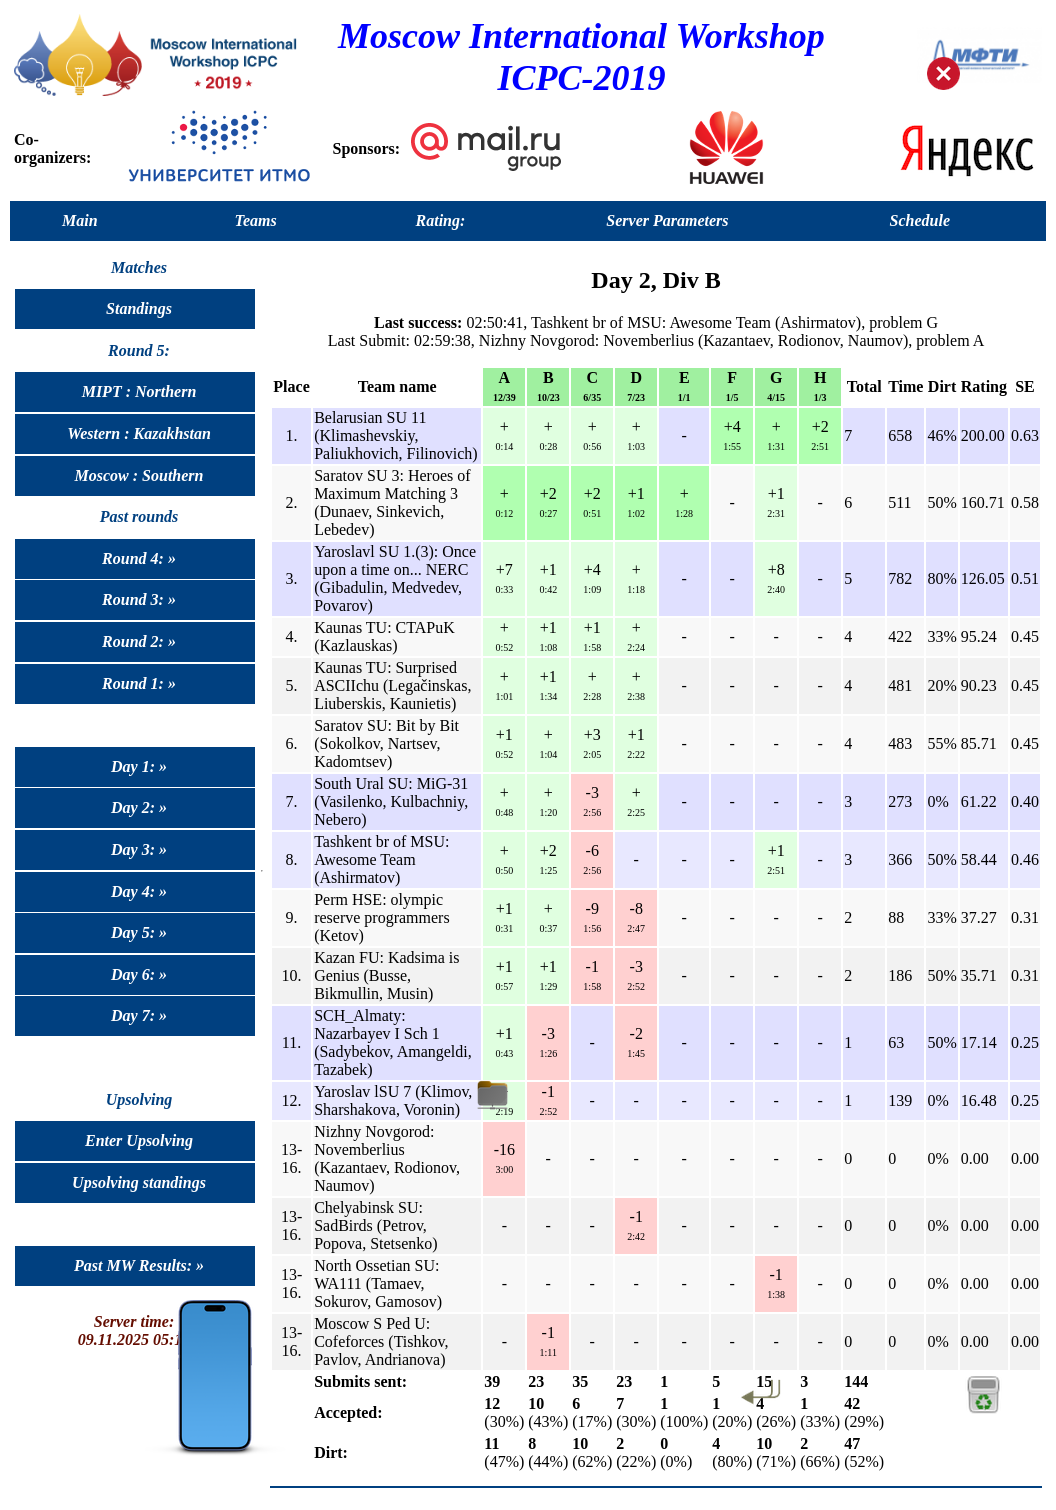 Image resolution: width=1056 pixels, height=1510 pixels. What do you see at coordinates (760, 1389) in the screenshot?
I see `reply to all recipients in an email thread` at bounding box center [760, 1389].